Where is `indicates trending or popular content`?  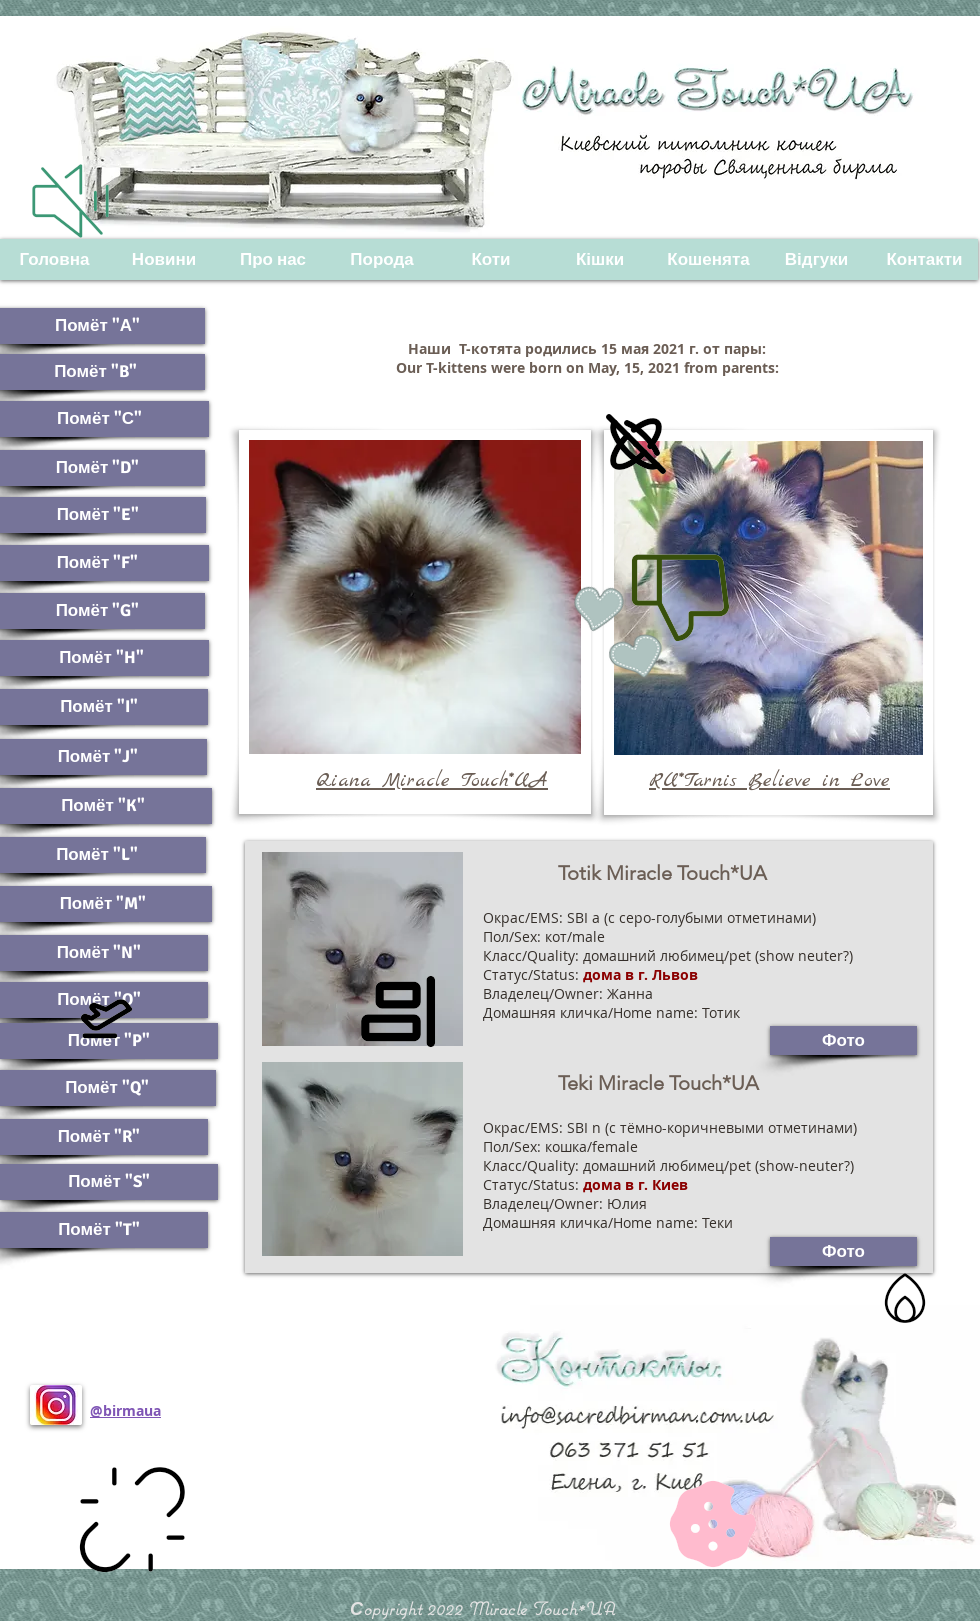 indicates trending or popular content is located at coordinates (905, 1299).